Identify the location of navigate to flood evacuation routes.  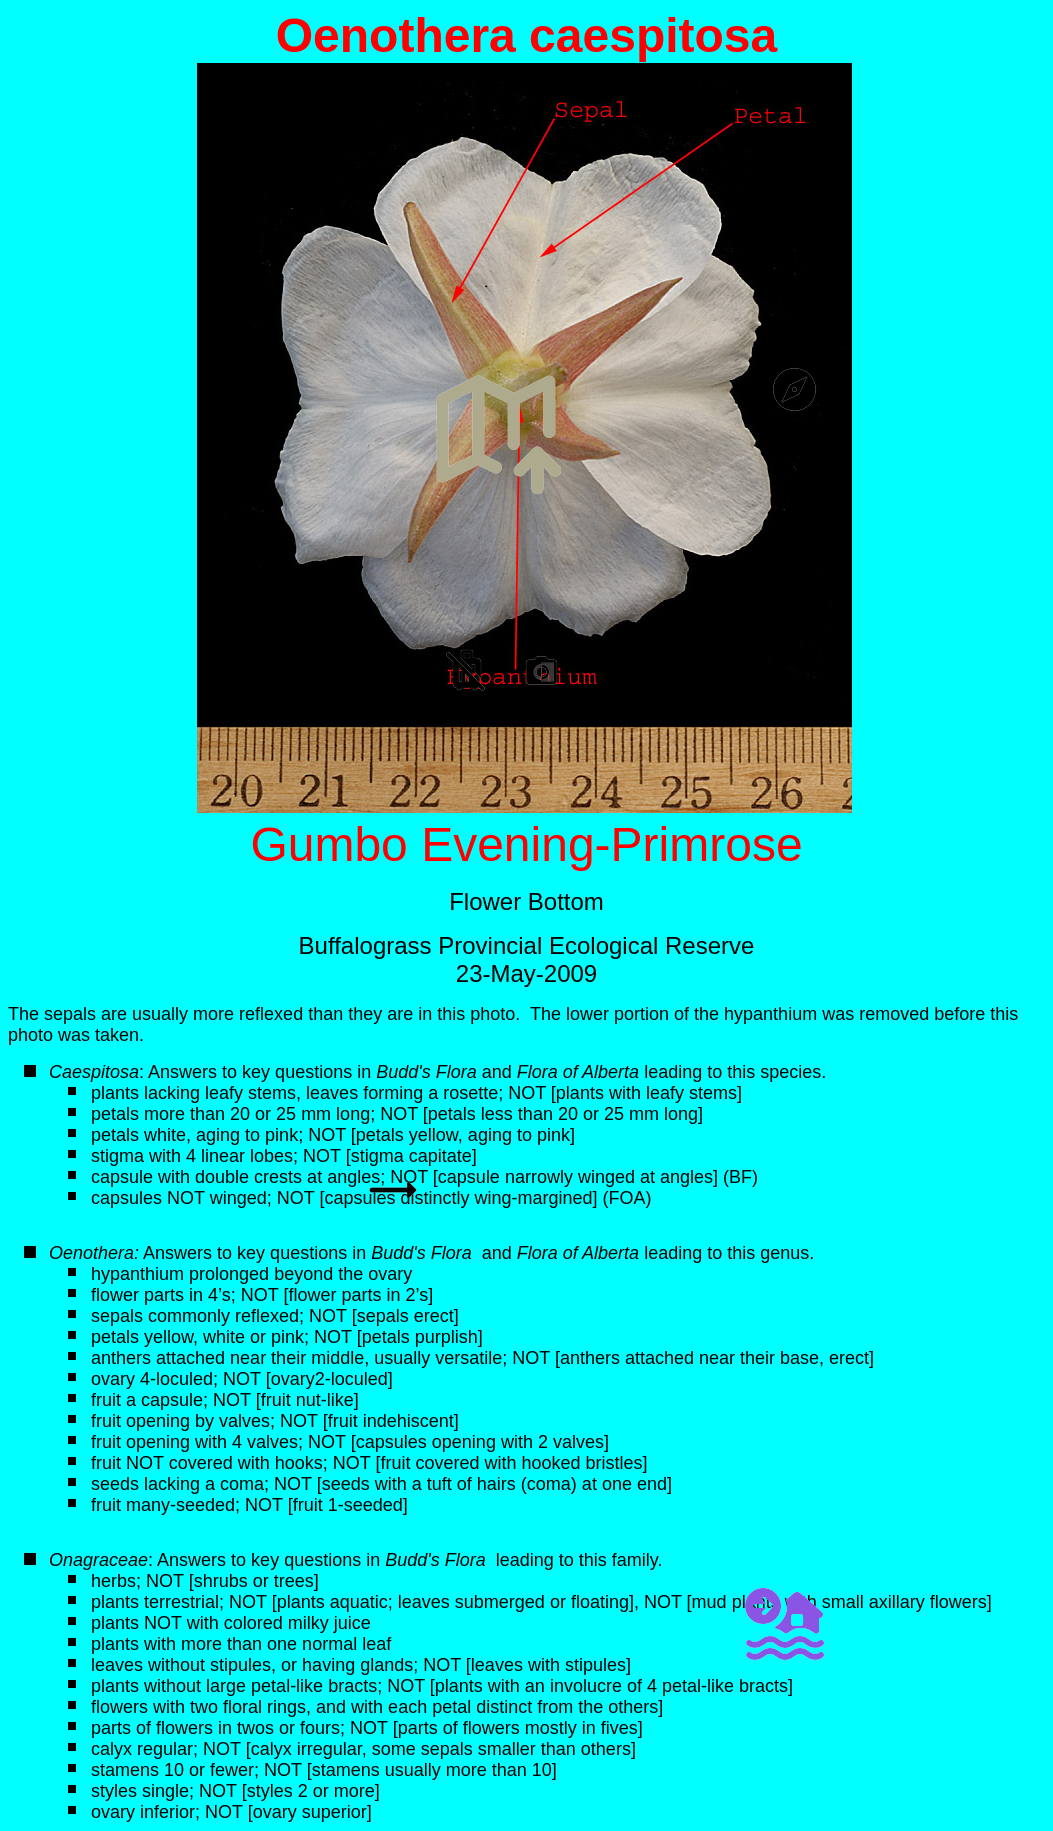
(785, 1624).